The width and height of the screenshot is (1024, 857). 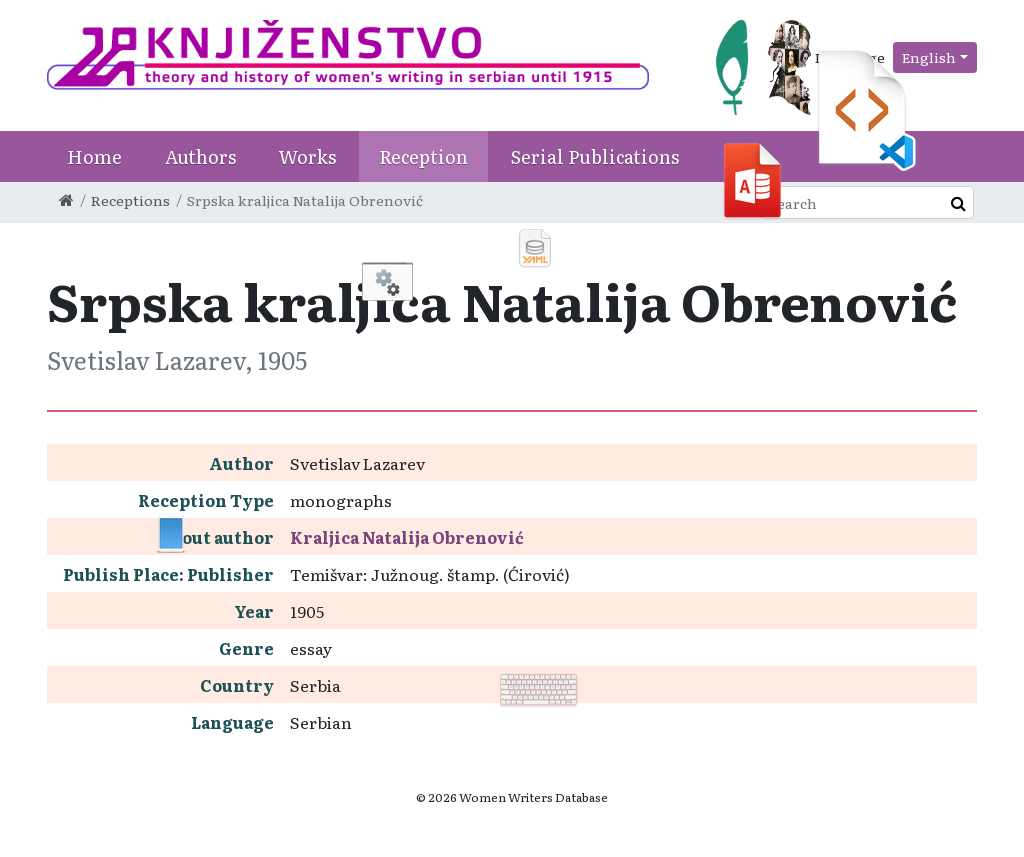 I want to click on a yaml configuration file, so click(x=535, y=248).